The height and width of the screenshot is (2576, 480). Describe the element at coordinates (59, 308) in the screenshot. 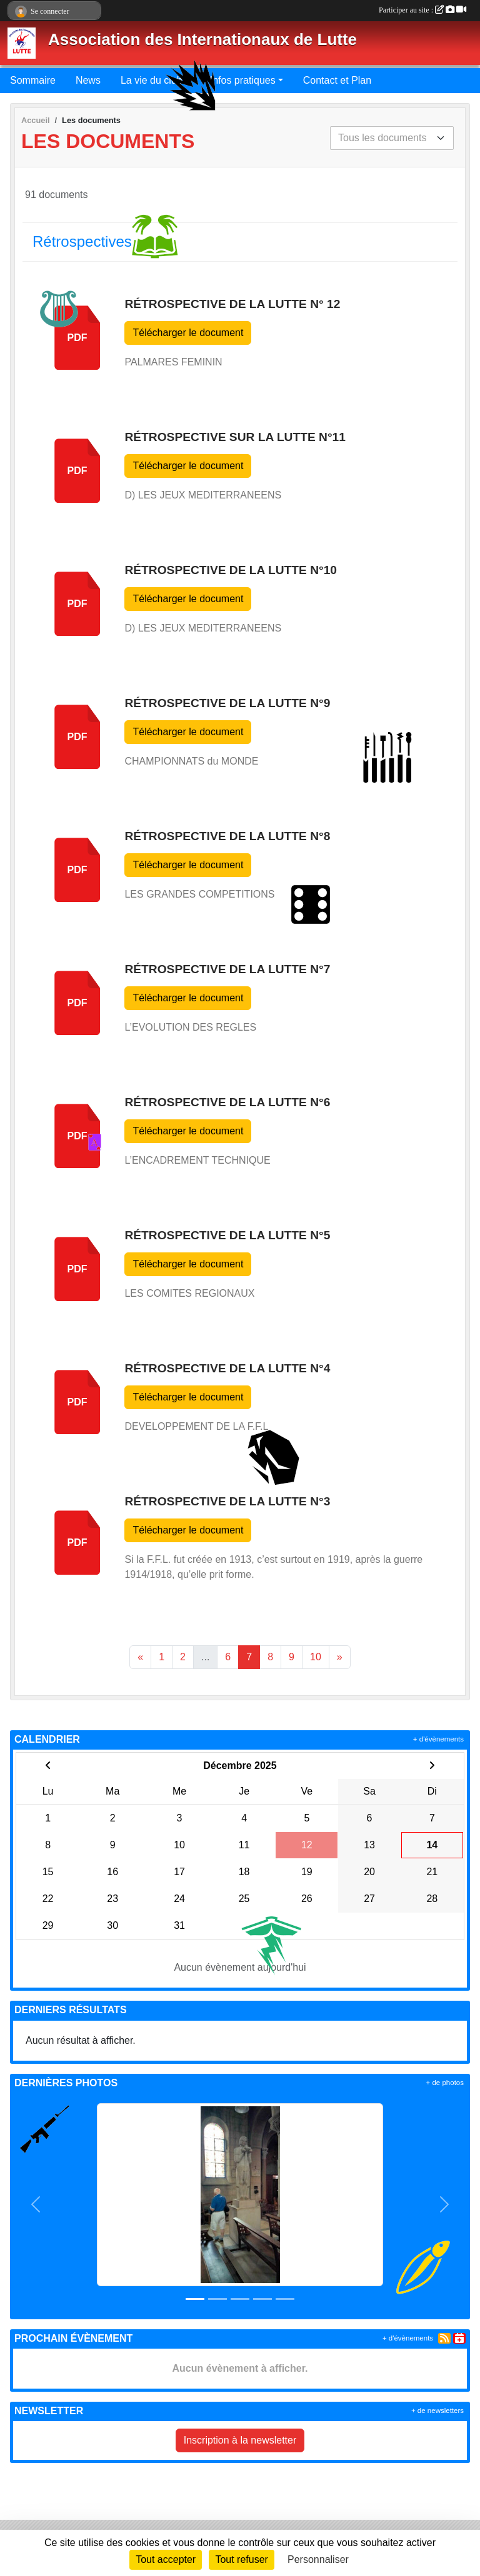

I see `access music or audio features` at that location.